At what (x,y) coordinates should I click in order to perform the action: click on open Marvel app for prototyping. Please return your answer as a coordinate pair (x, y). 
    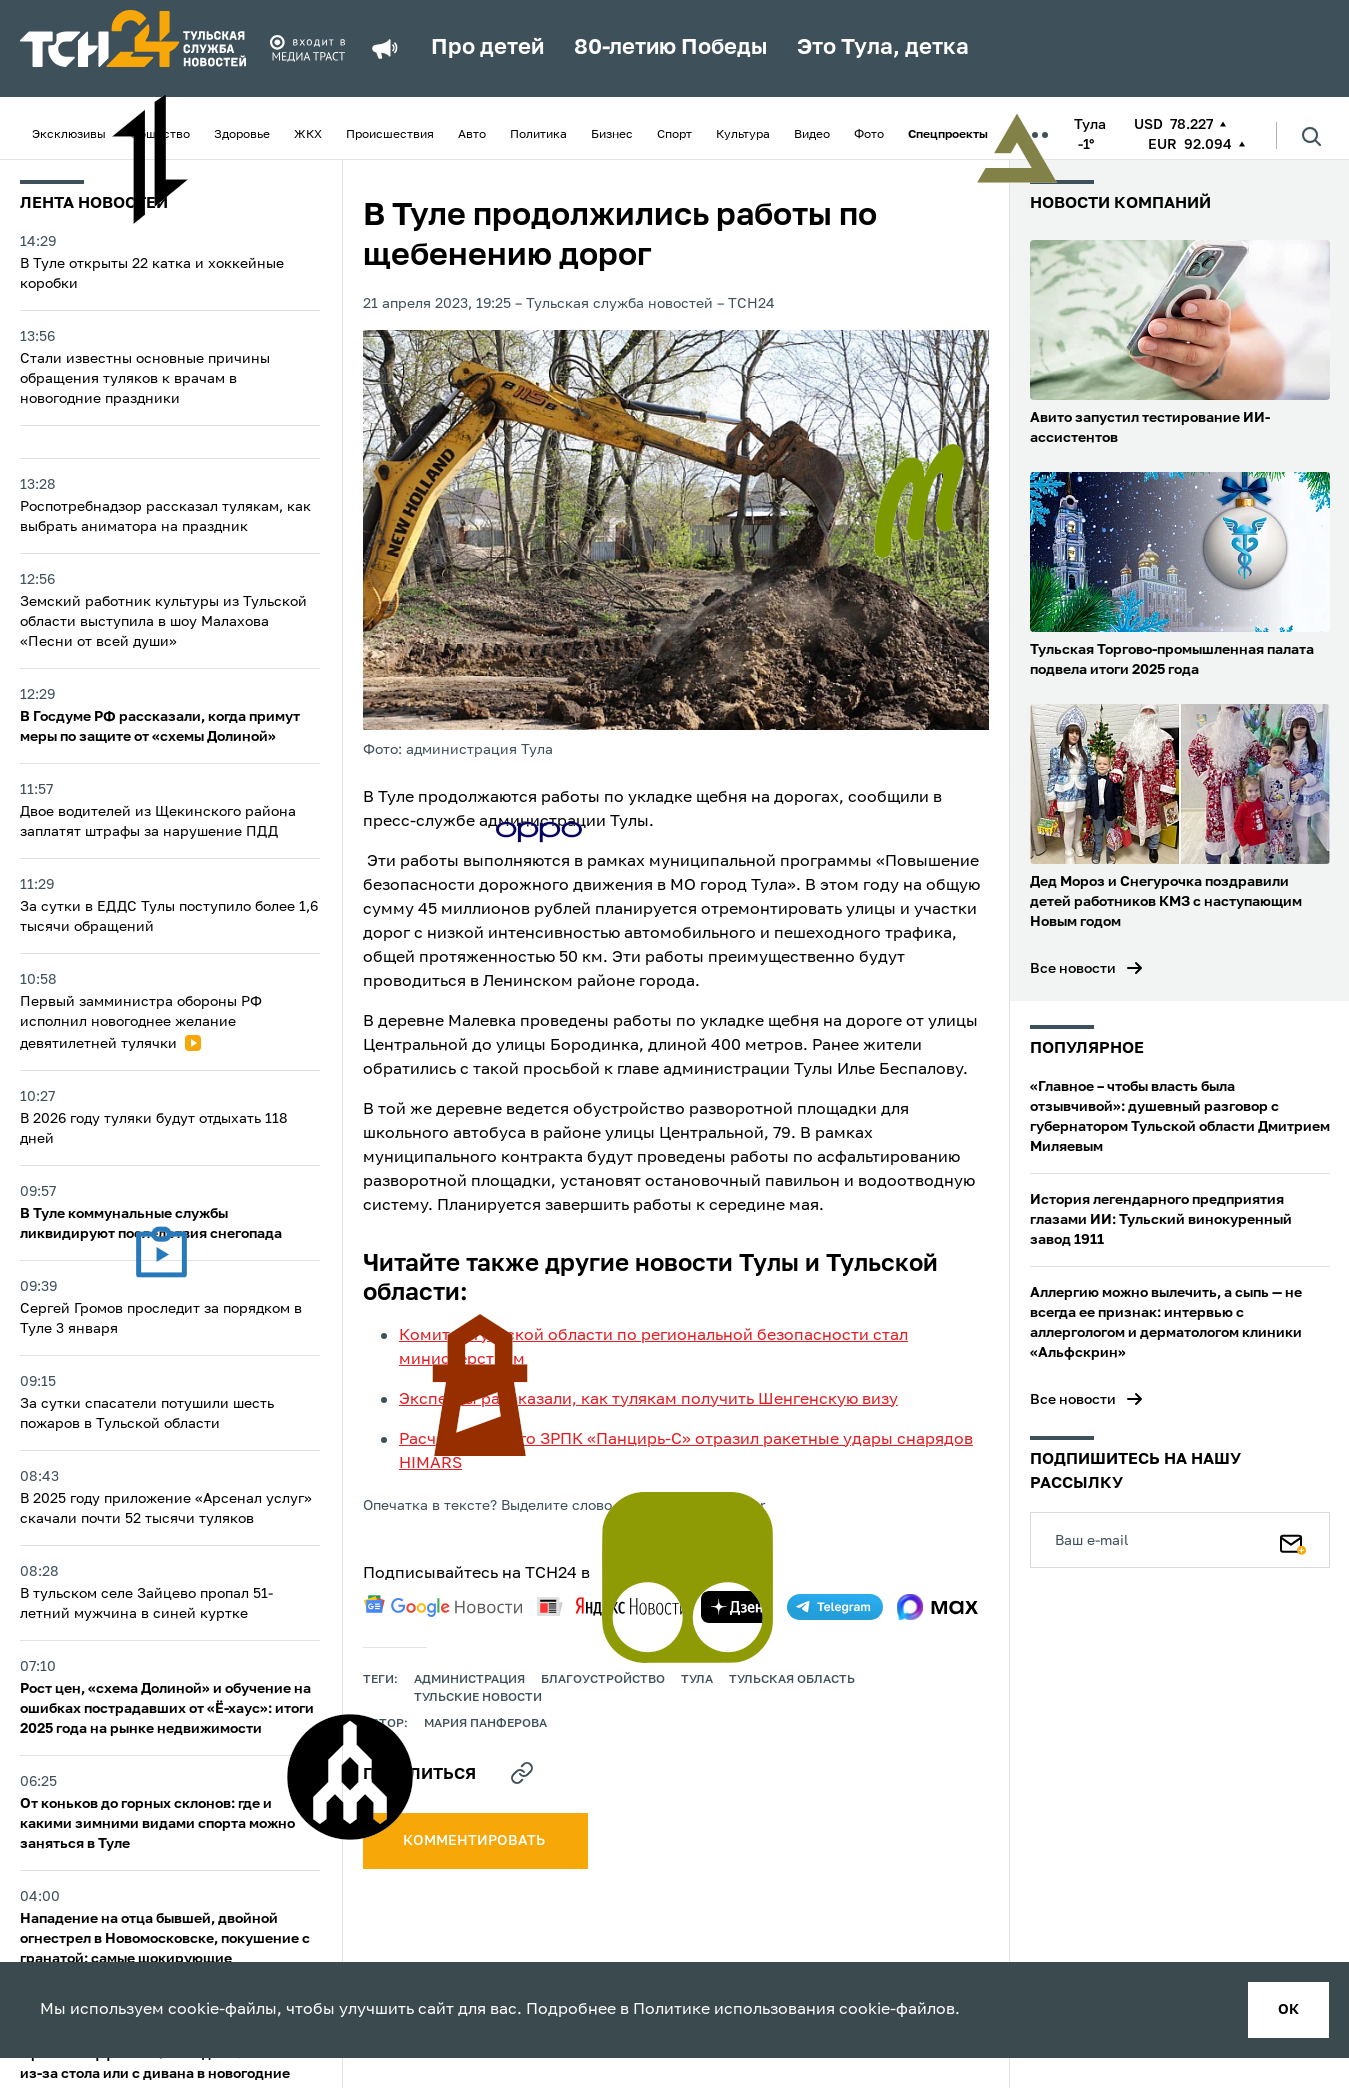
    Looking at the image, I should click on (919, 501).